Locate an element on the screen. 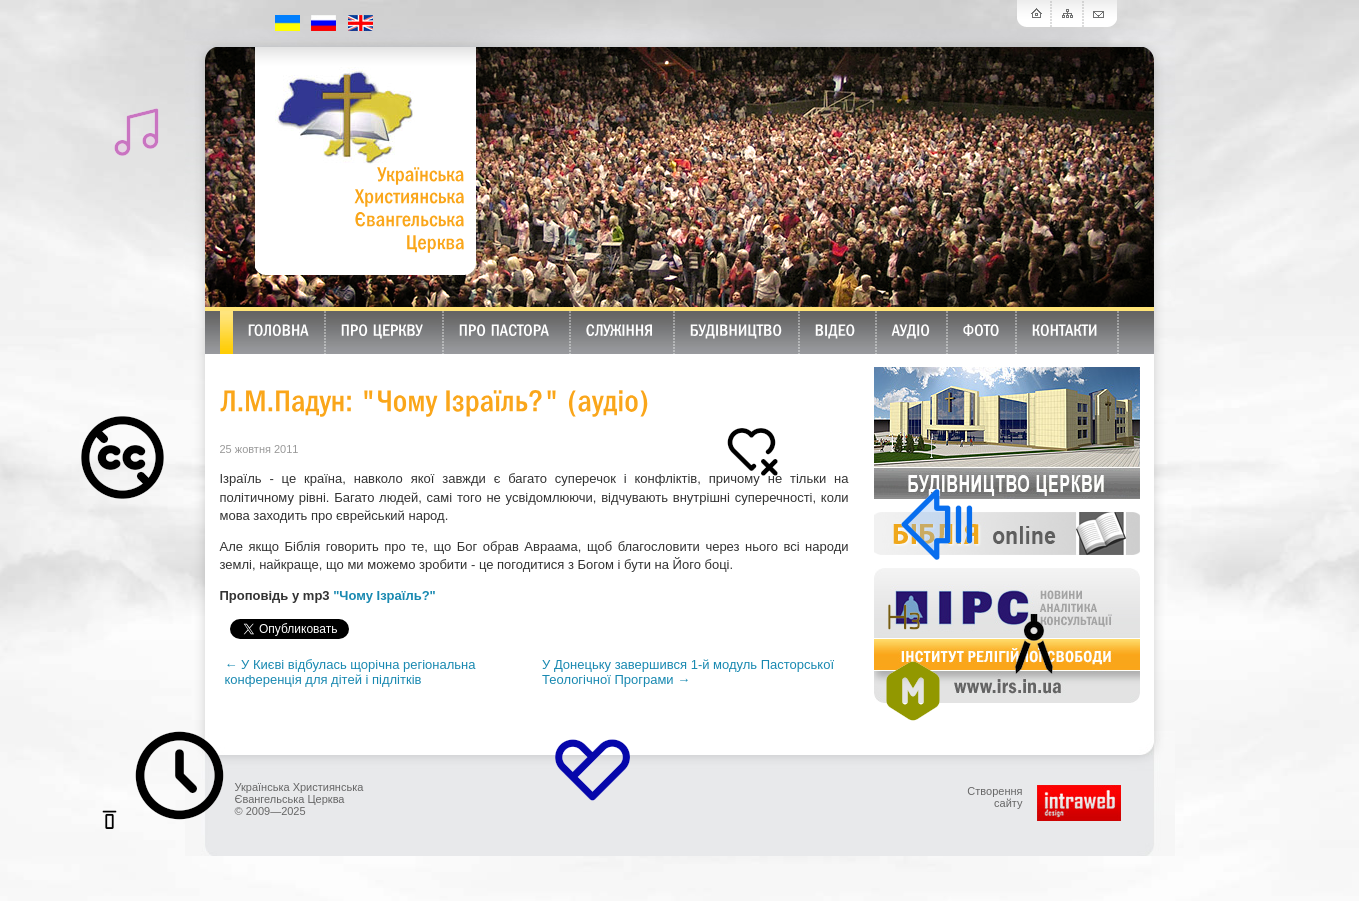 This screenshot has width=1359, height=901. indicates content is not available under creative commons license is located at coordinates (122, 457).